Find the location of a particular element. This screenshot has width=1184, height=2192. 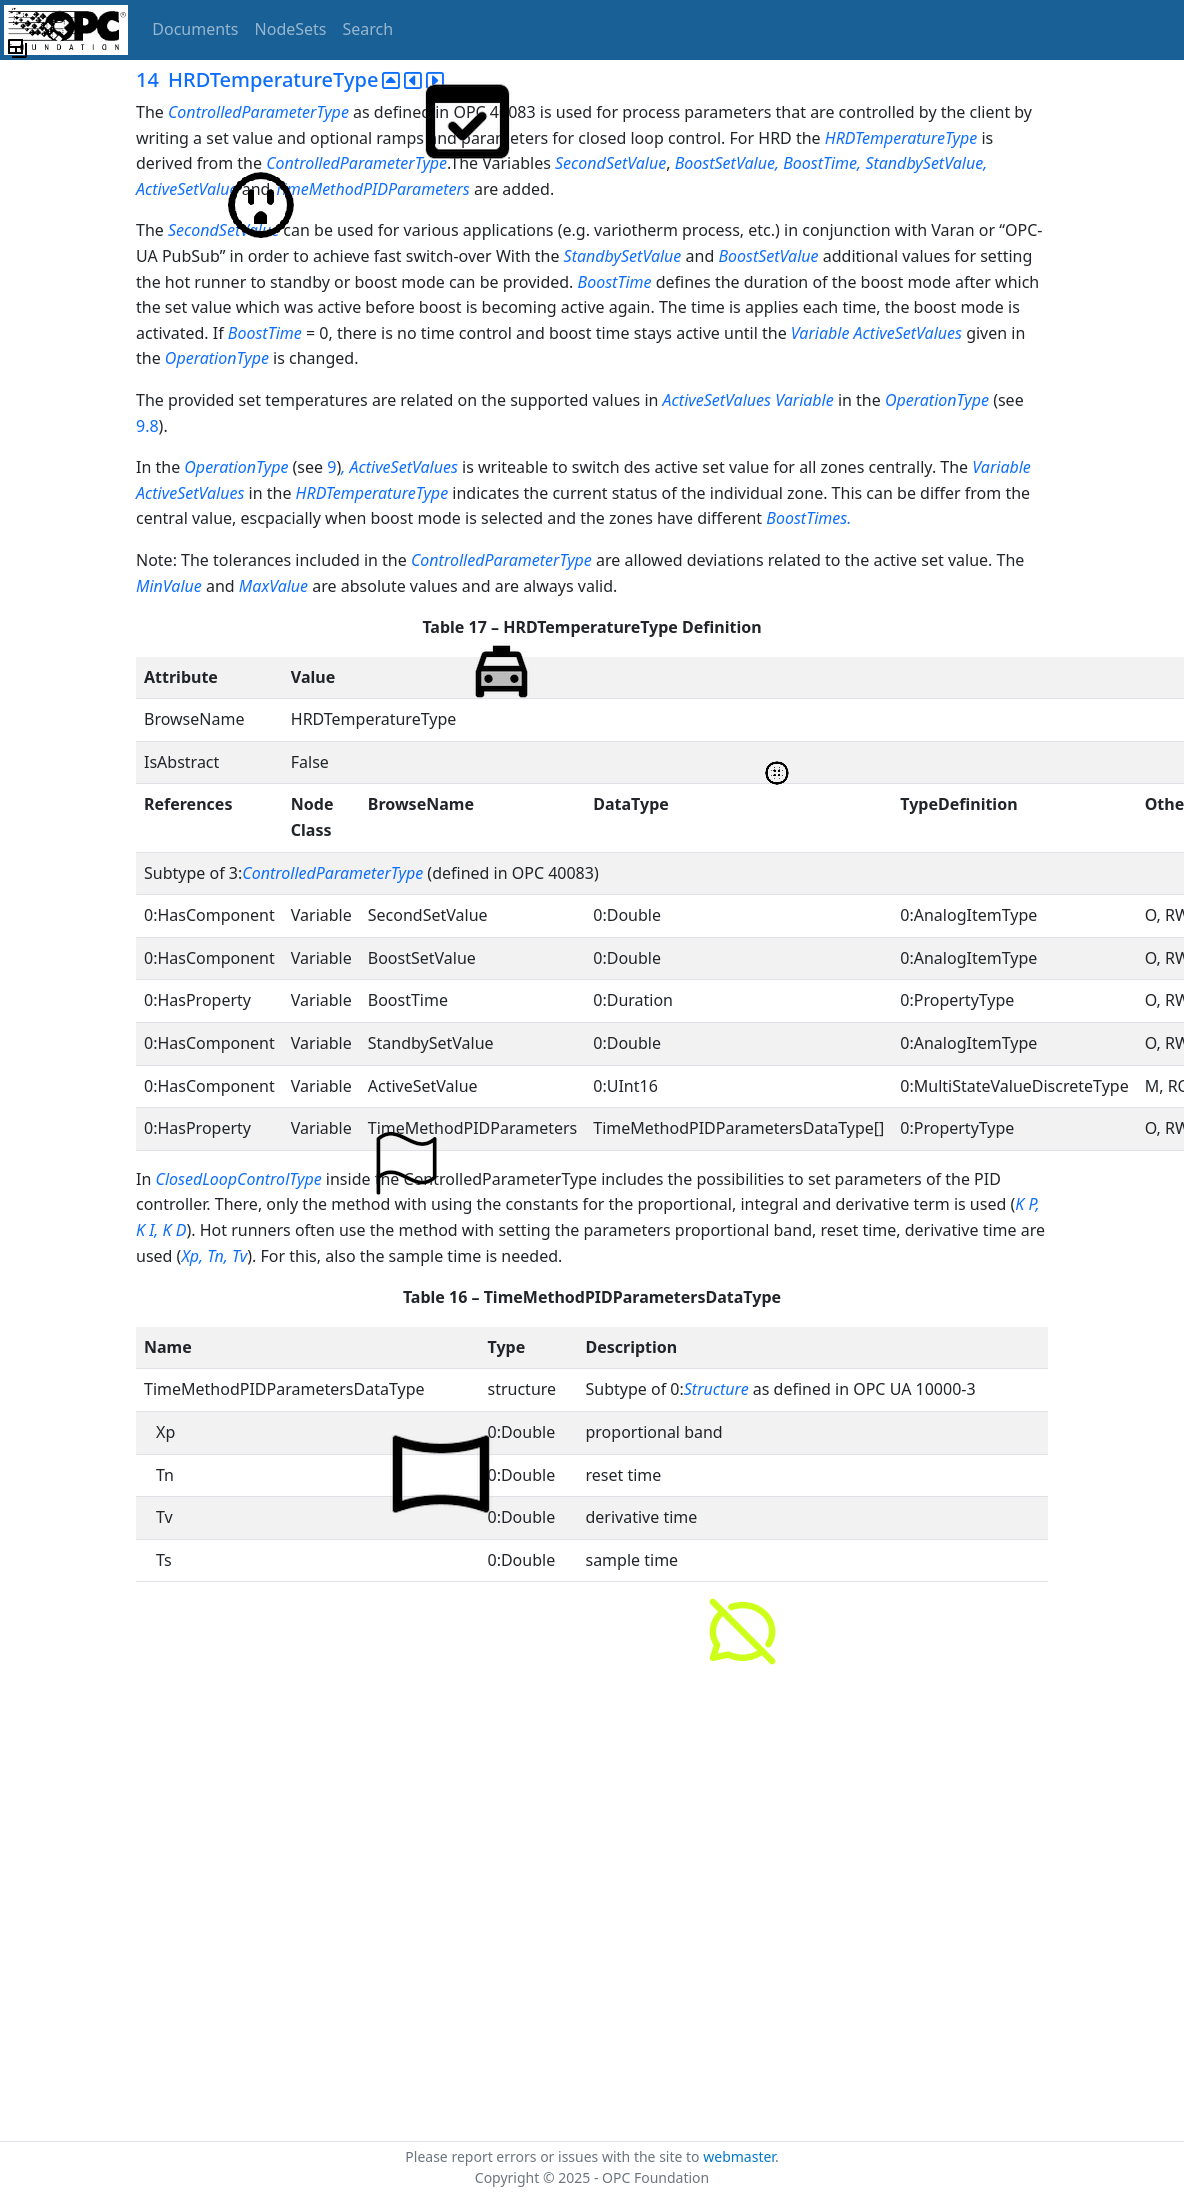

domain verification complete is located at coordinates (467, 121).